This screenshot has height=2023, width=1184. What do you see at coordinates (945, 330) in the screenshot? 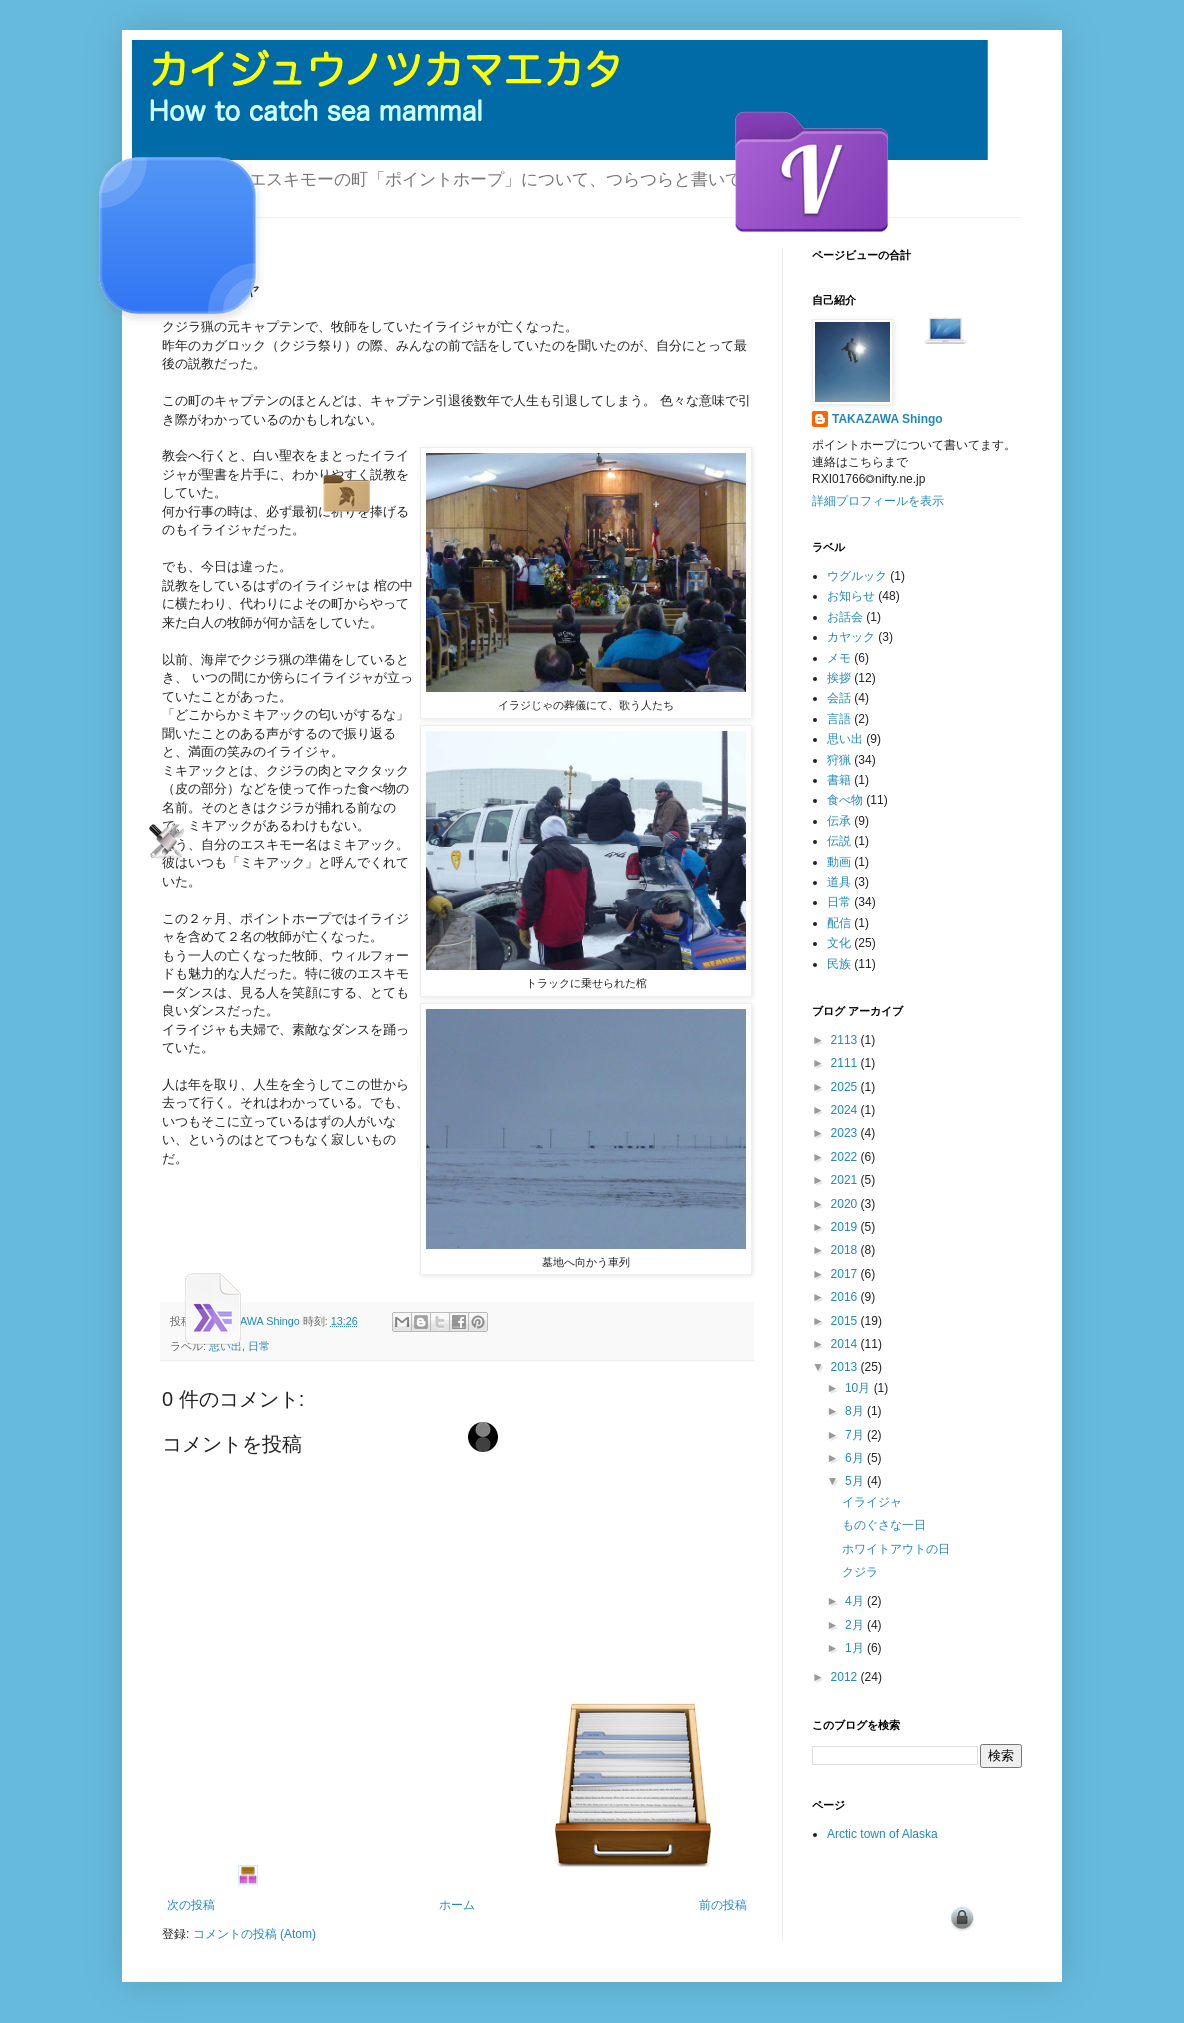
I see `represents an apple ibook g4 laptop device` at bounding box center [945, 330].